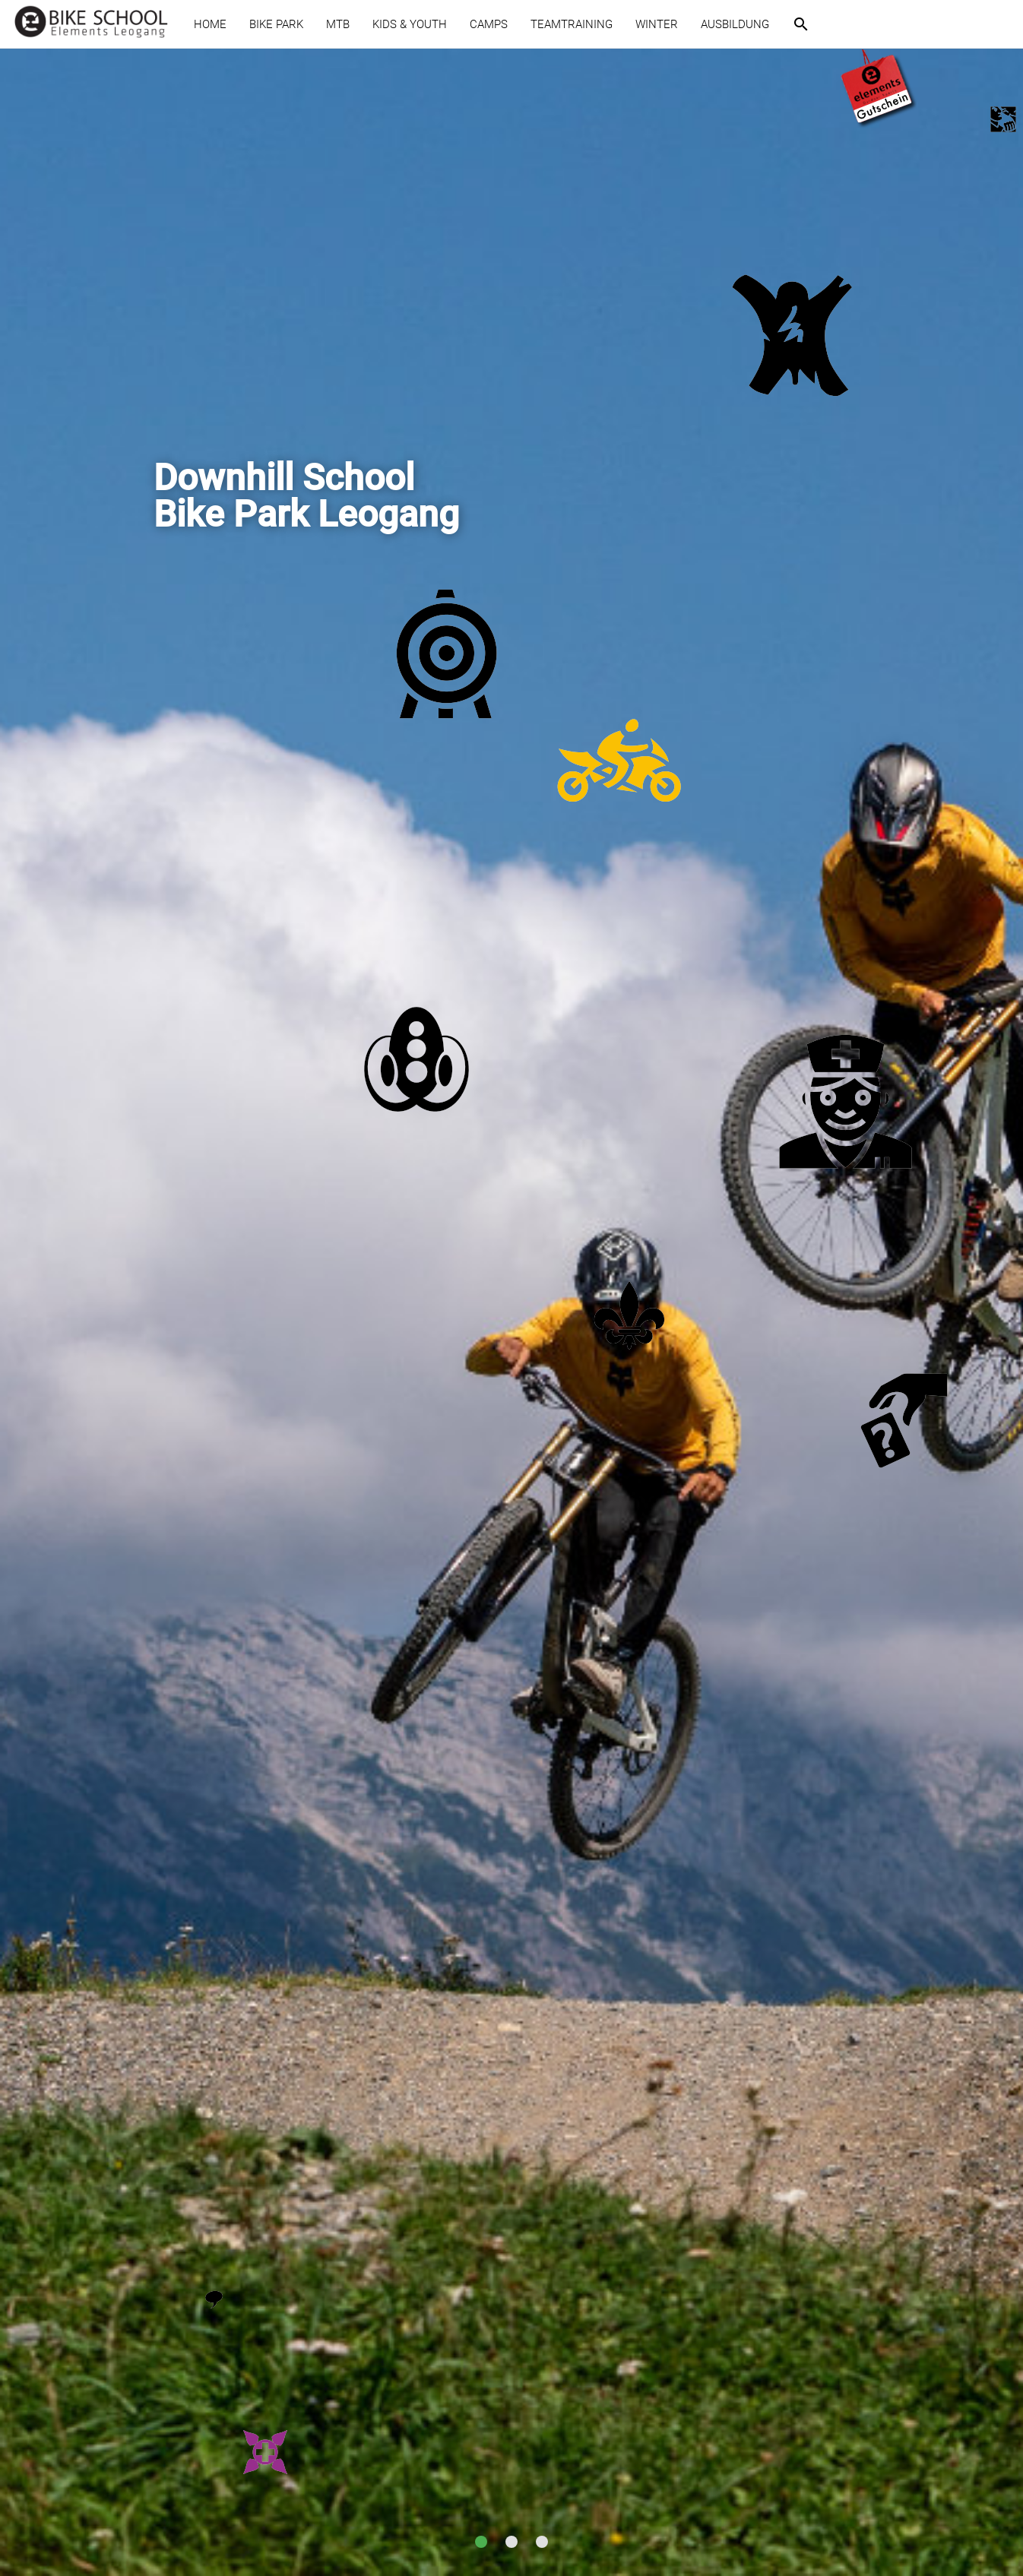 The width and height of the screenshot is (1023, 2576). What do you see at coordinates (616, 756) in the screenshot?
I see `select motorcycle or racing bike vehicle` at bounding box center [616, 756].